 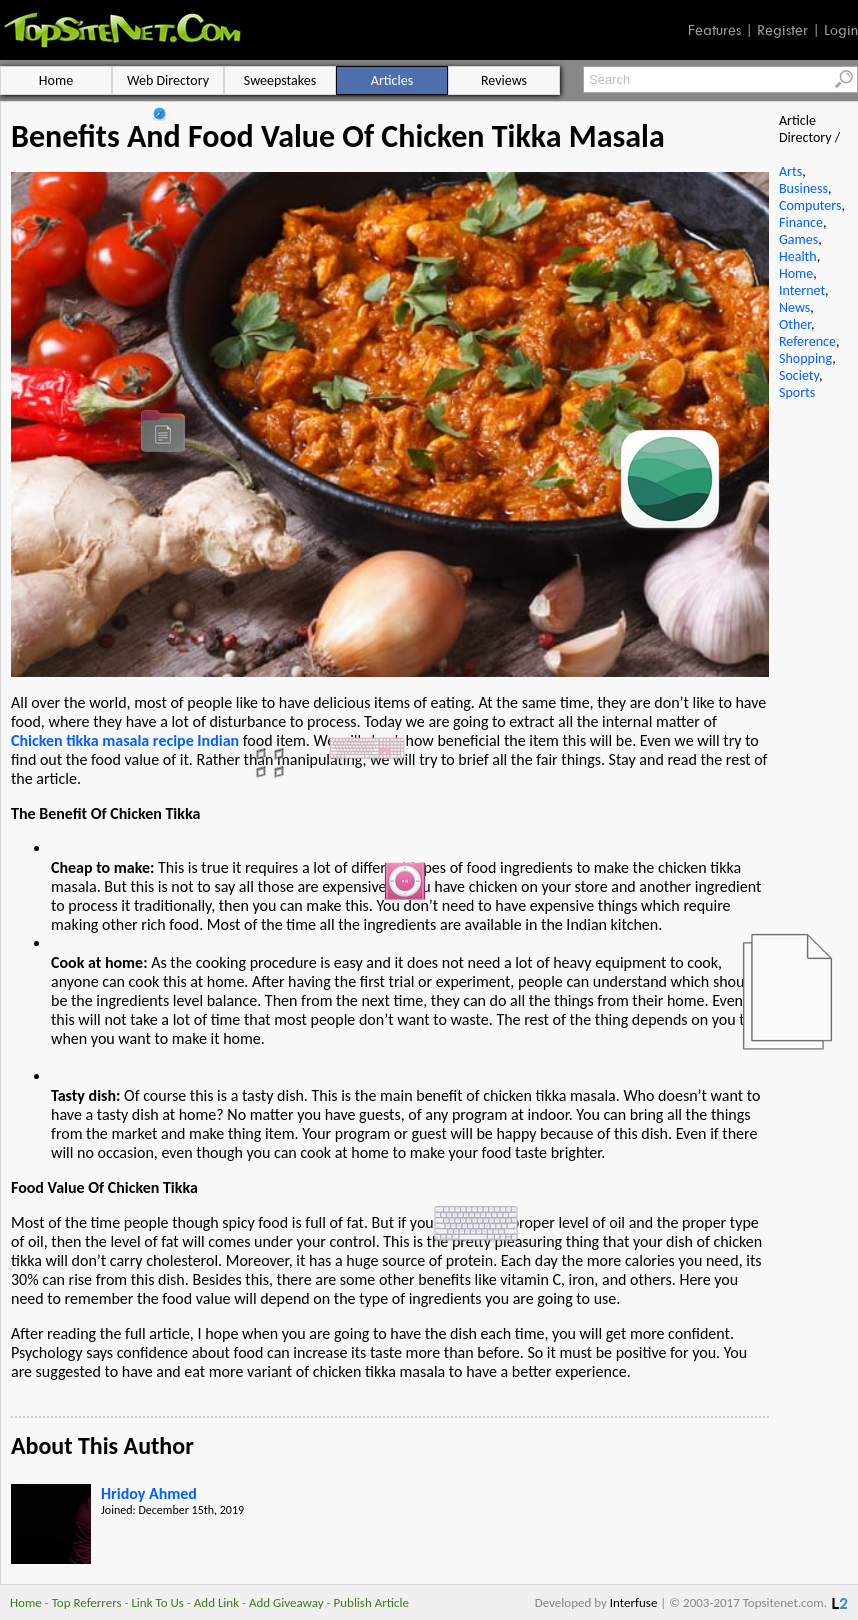 I want to click on iPod shuffle device connected, so click(x=405, y=881).